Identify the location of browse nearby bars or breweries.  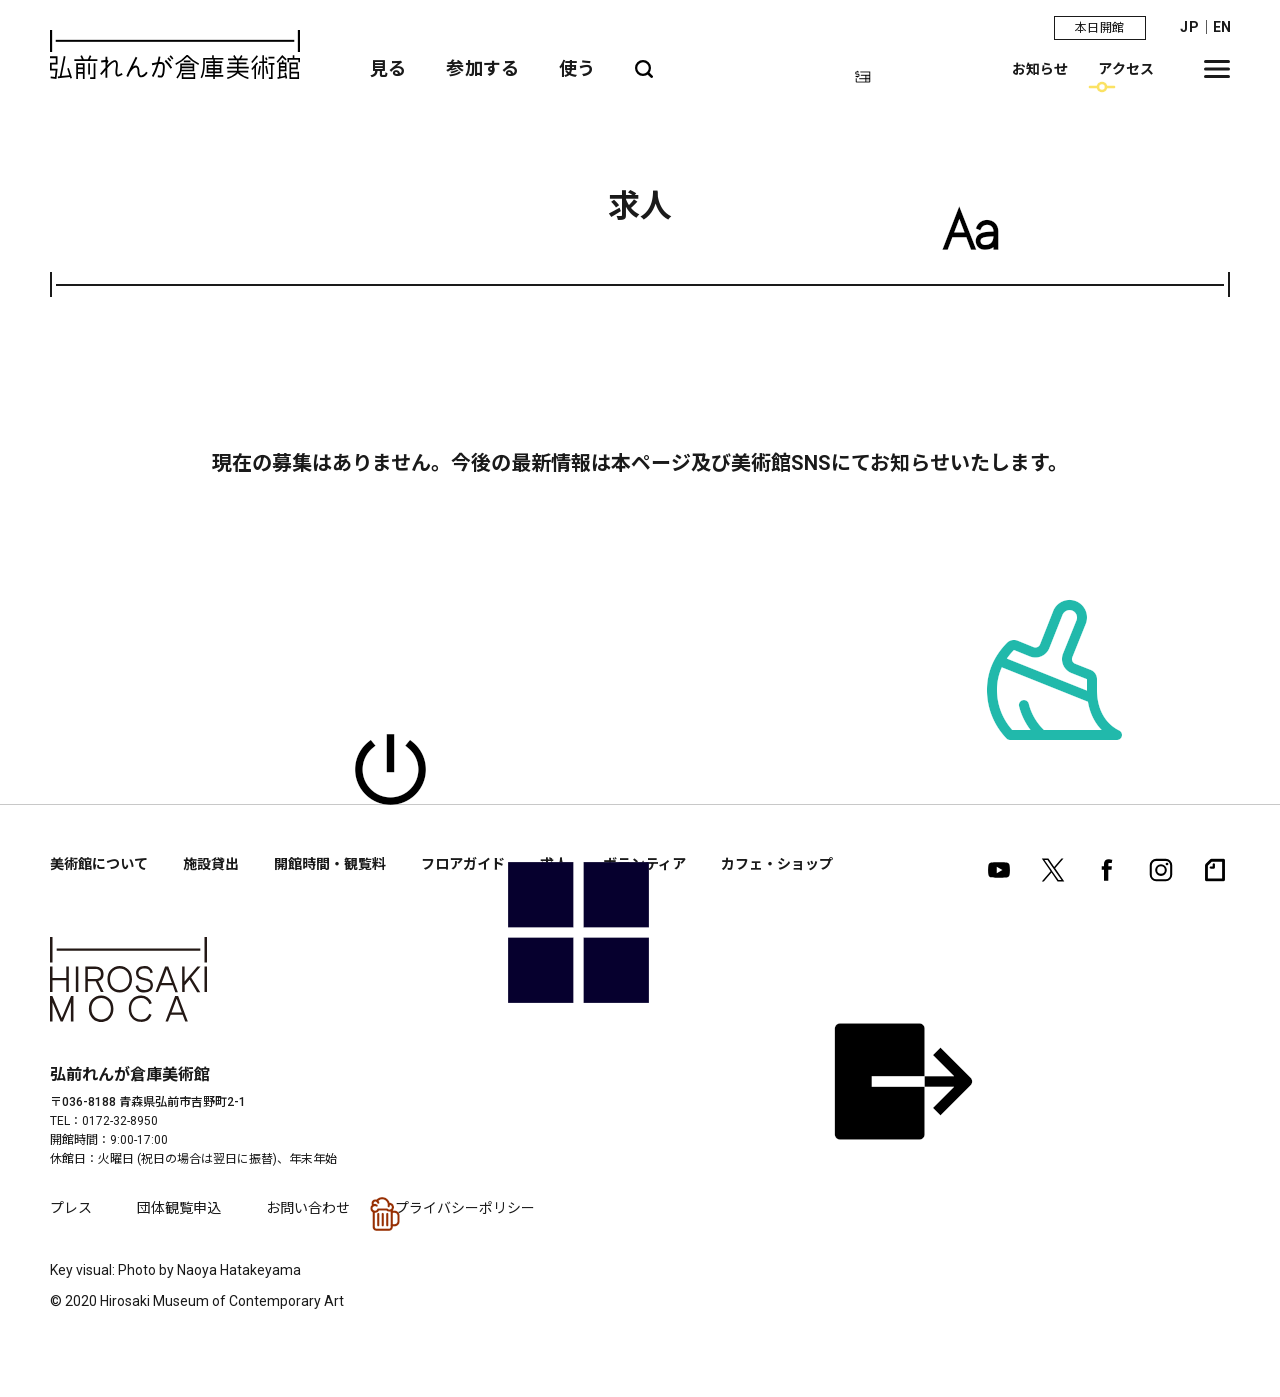
(385, 1214).